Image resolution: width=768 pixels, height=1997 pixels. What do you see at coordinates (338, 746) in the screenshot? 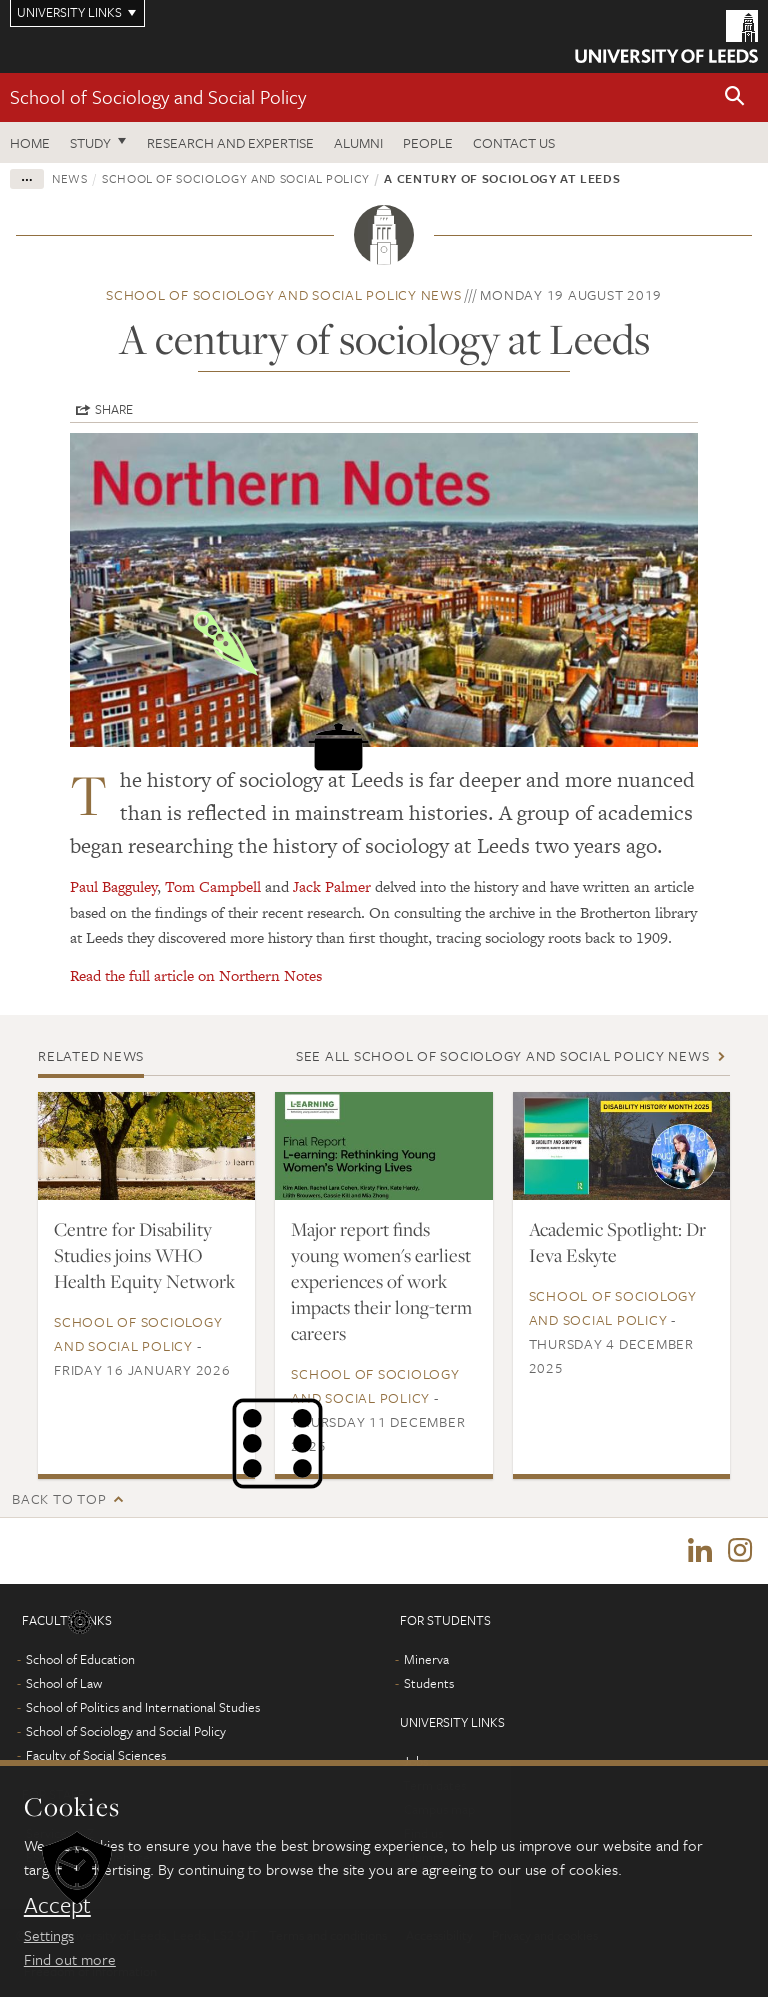
I see `access cooking or recipe features` at bounding box center [338, 746].